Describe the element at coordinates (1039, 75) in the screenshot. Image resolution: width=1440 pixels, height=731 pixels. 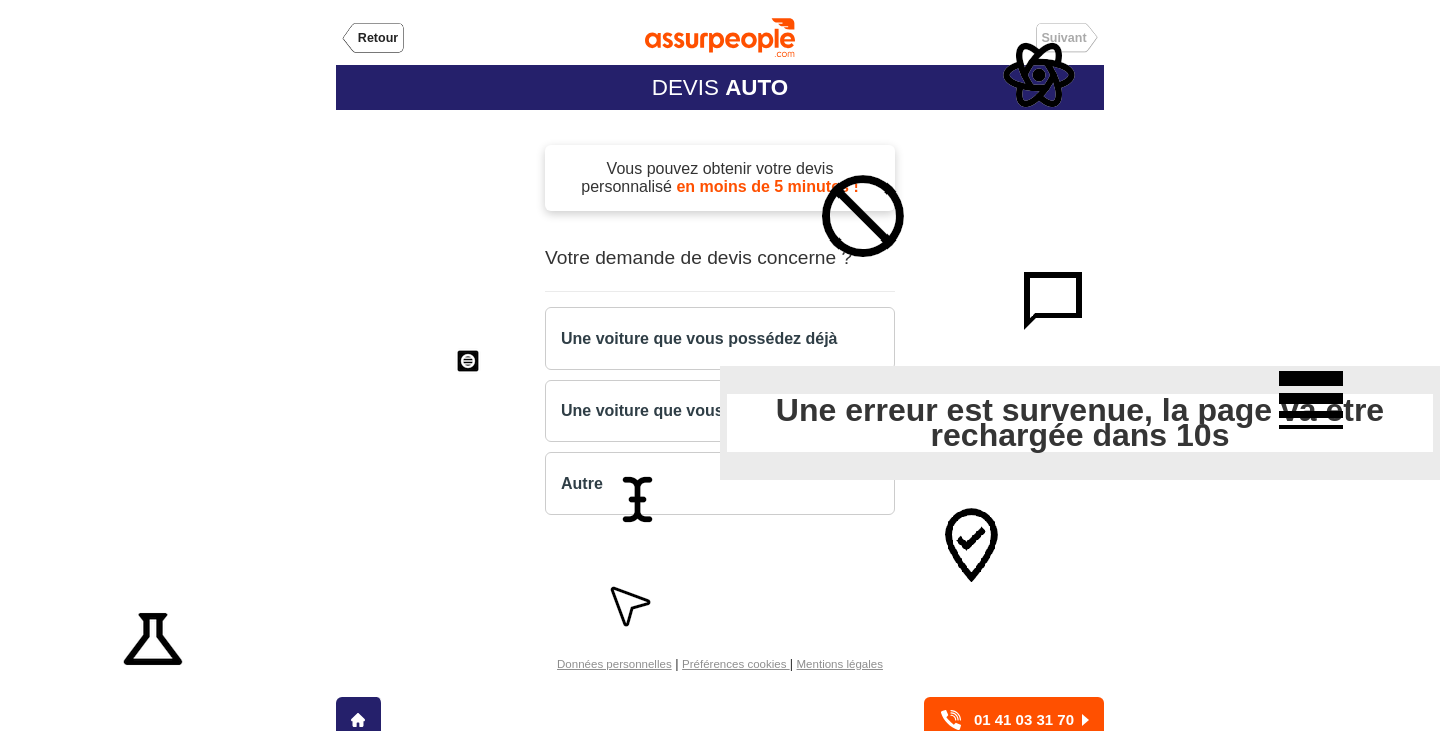
I see `indicates a React.js application or component` at that location.